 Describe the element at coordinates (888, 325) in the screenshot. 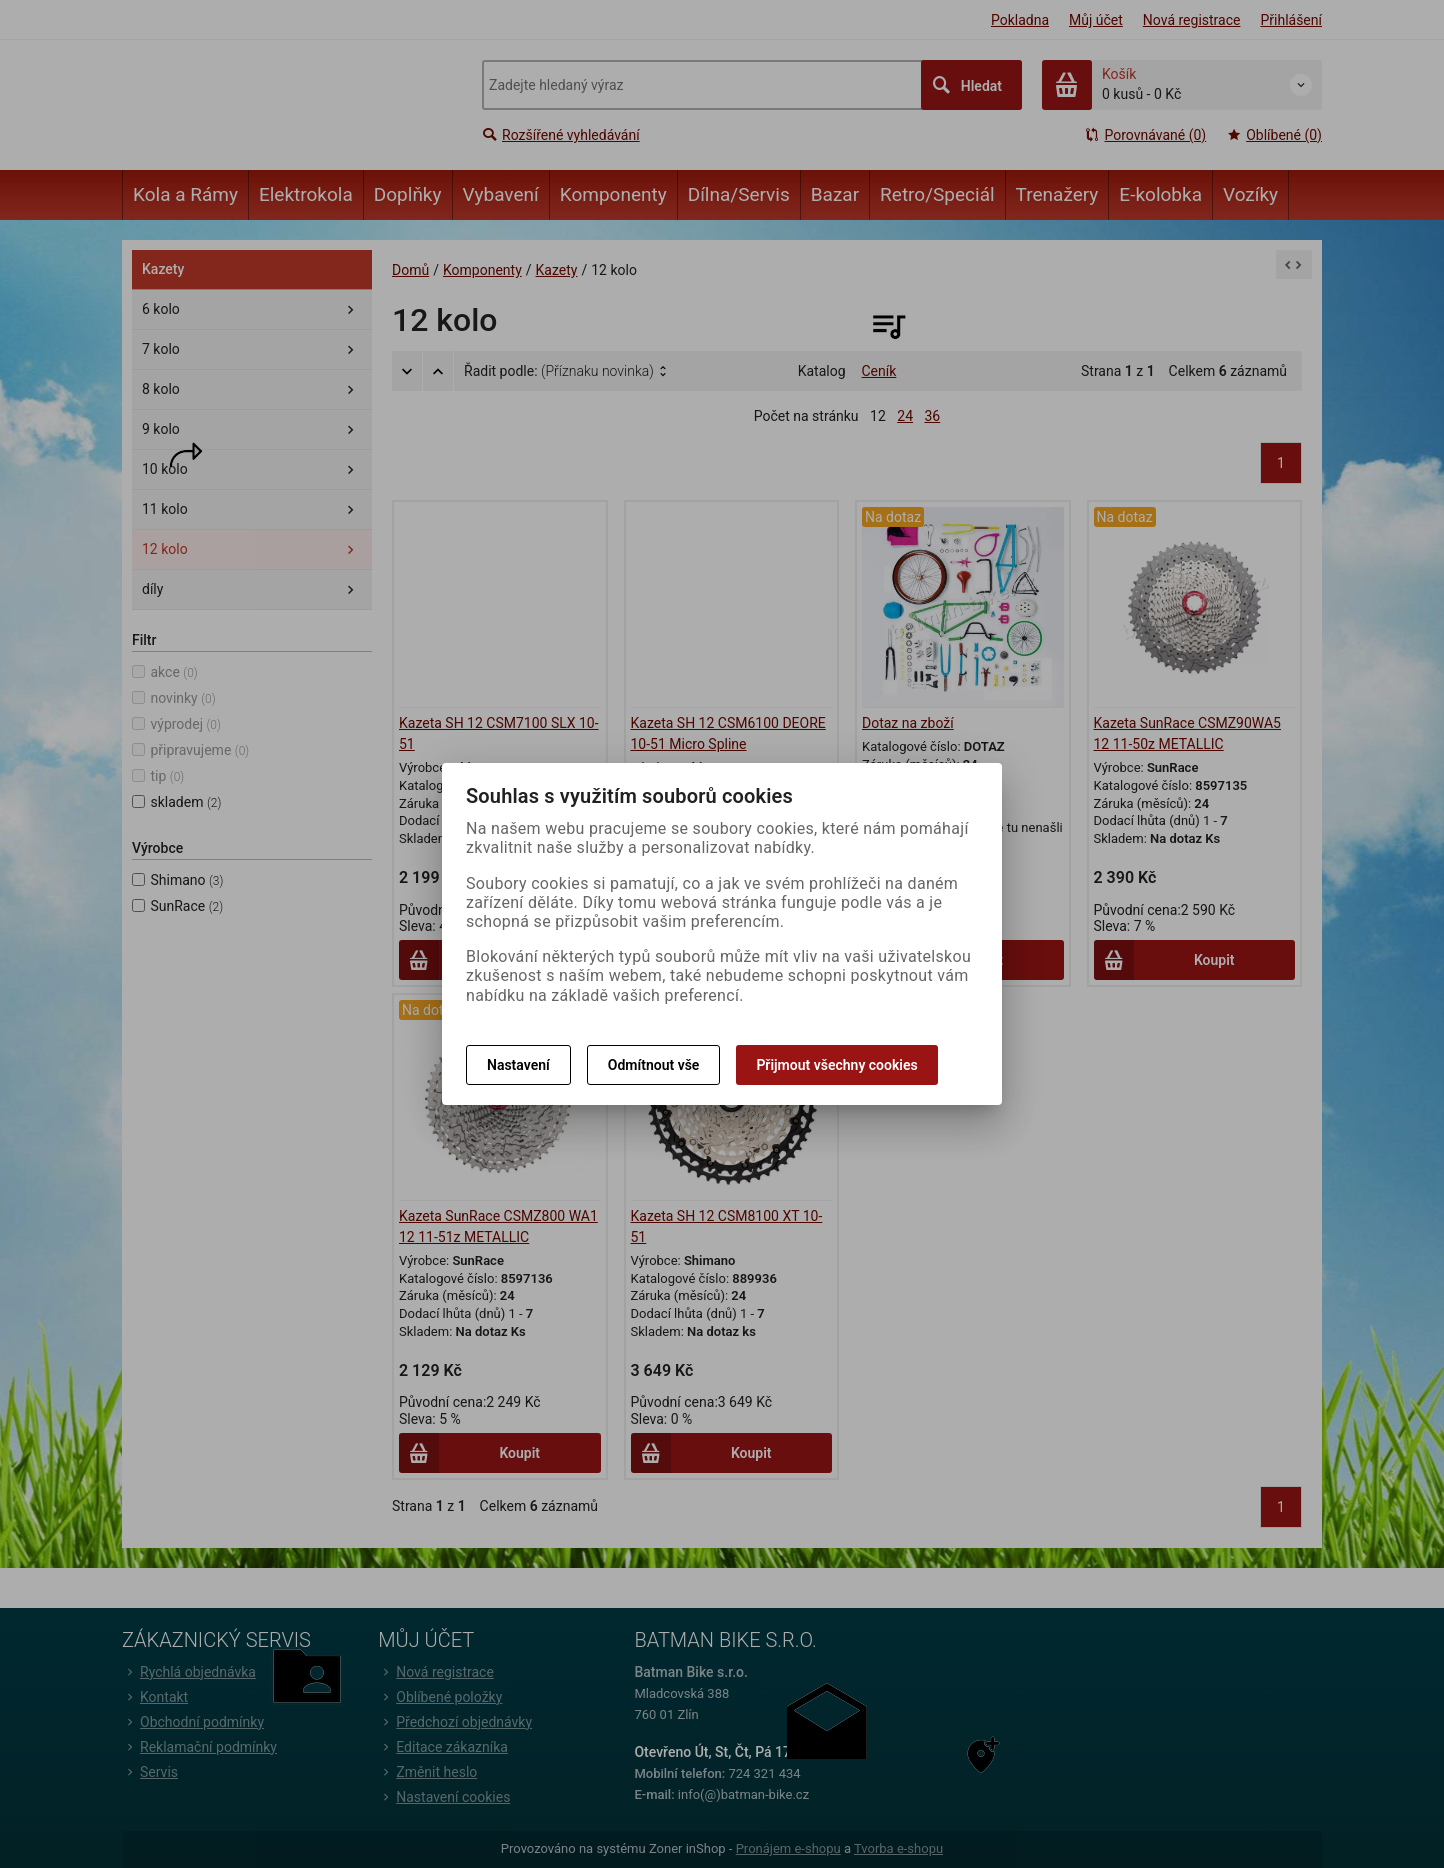

I see `view music queue or playlist` at that location.